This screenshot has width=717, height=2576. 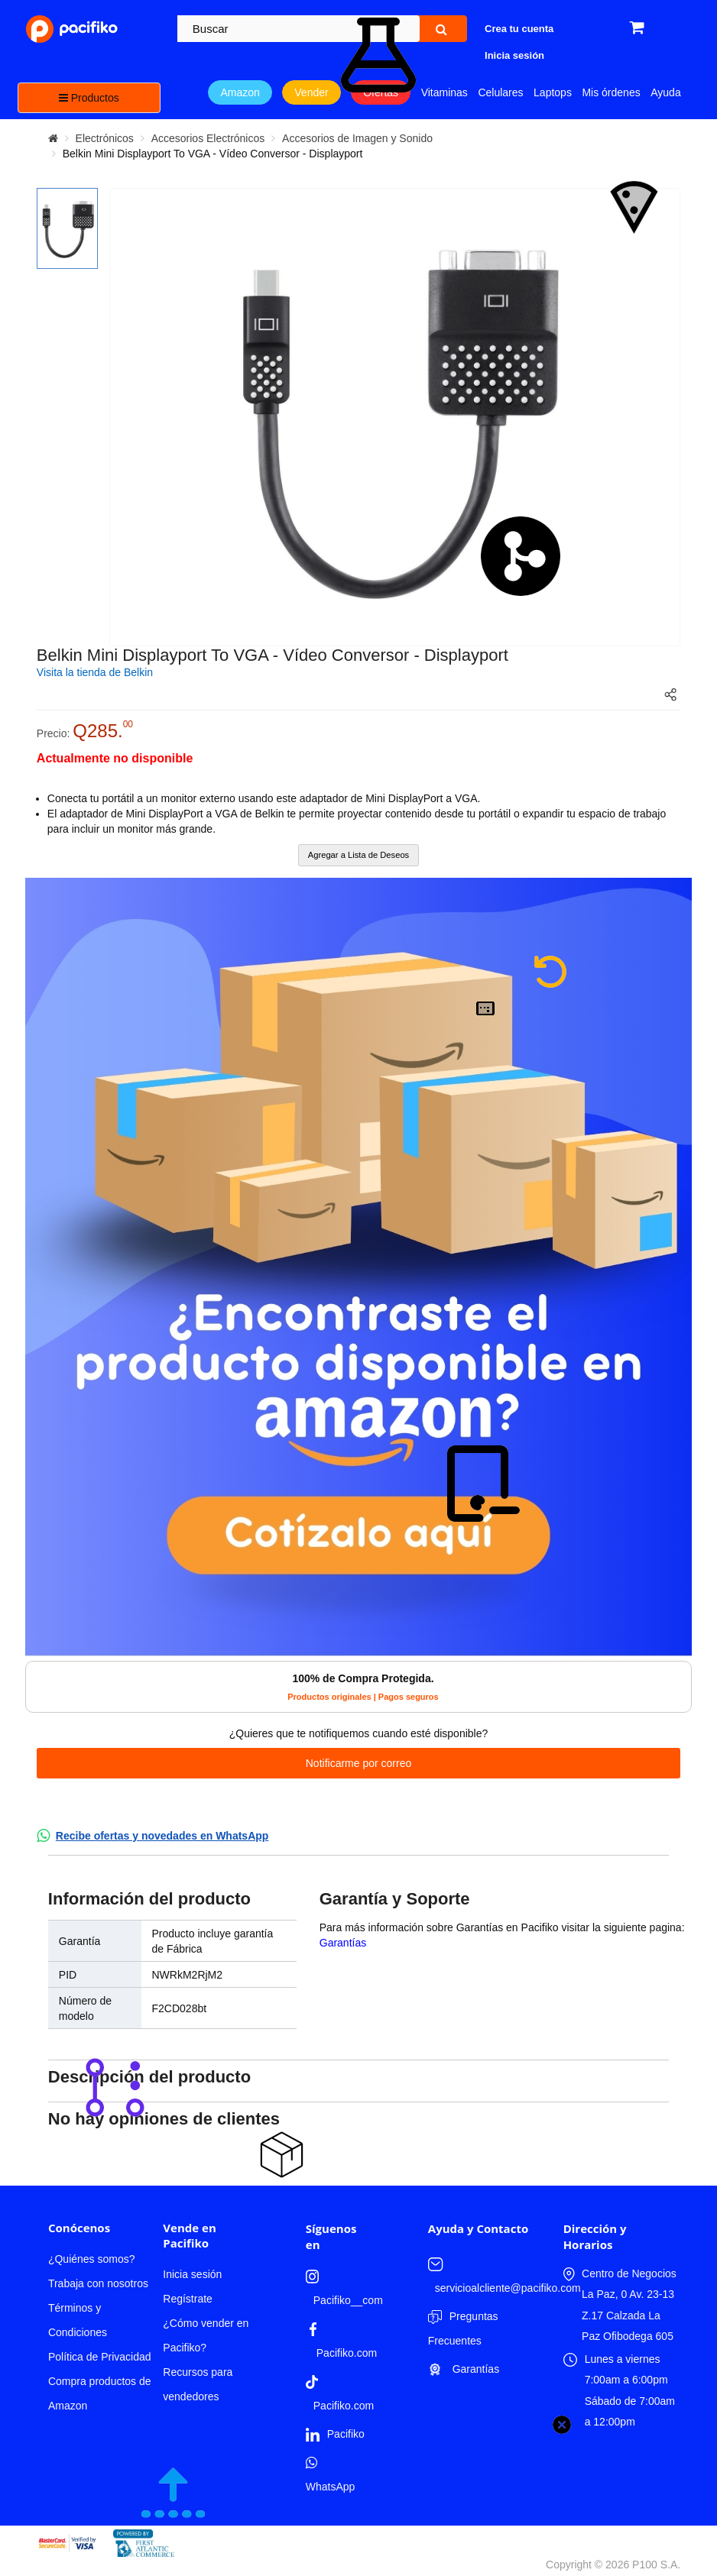 I want to click on adjust image aspect ratio settings, so click(x=485, y=1008).